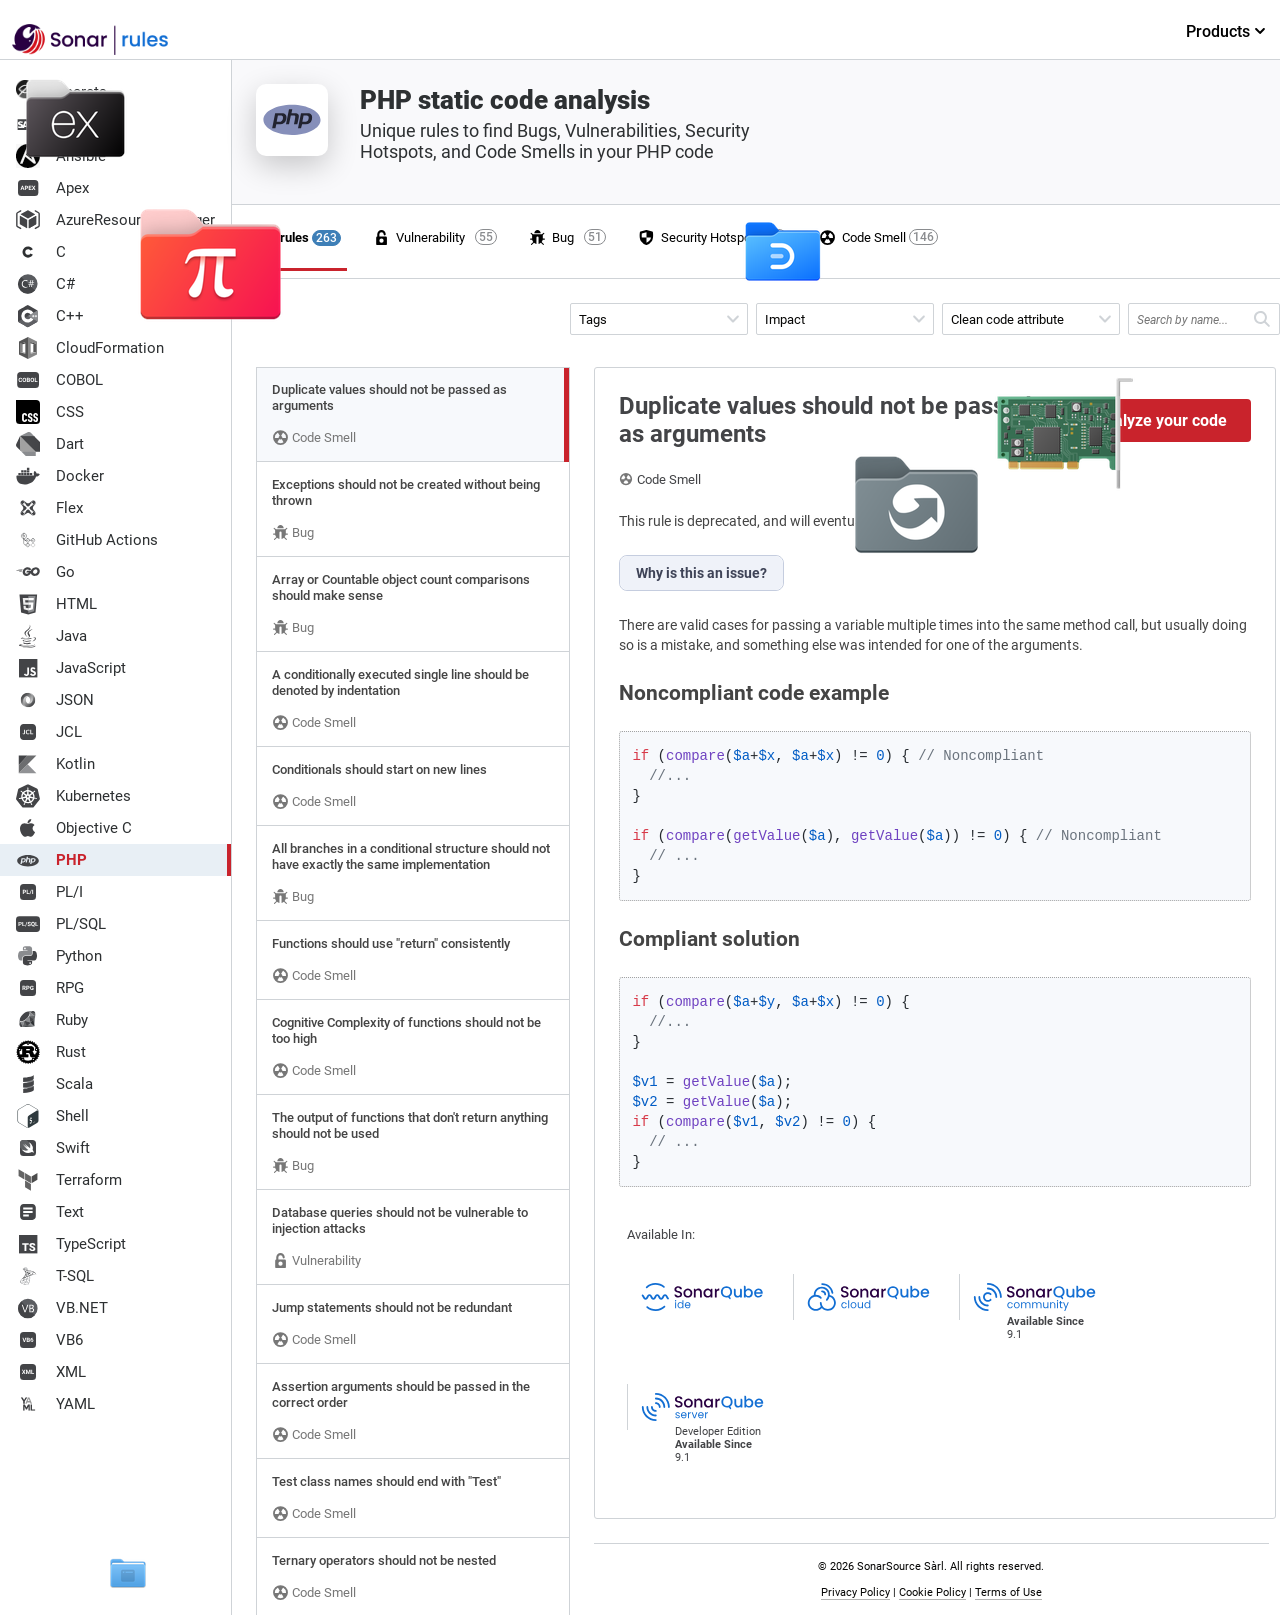  Describe the element at coordinates (782, 253) in the screenshot. I see `open wondershare edrawmax project folder` at that location.